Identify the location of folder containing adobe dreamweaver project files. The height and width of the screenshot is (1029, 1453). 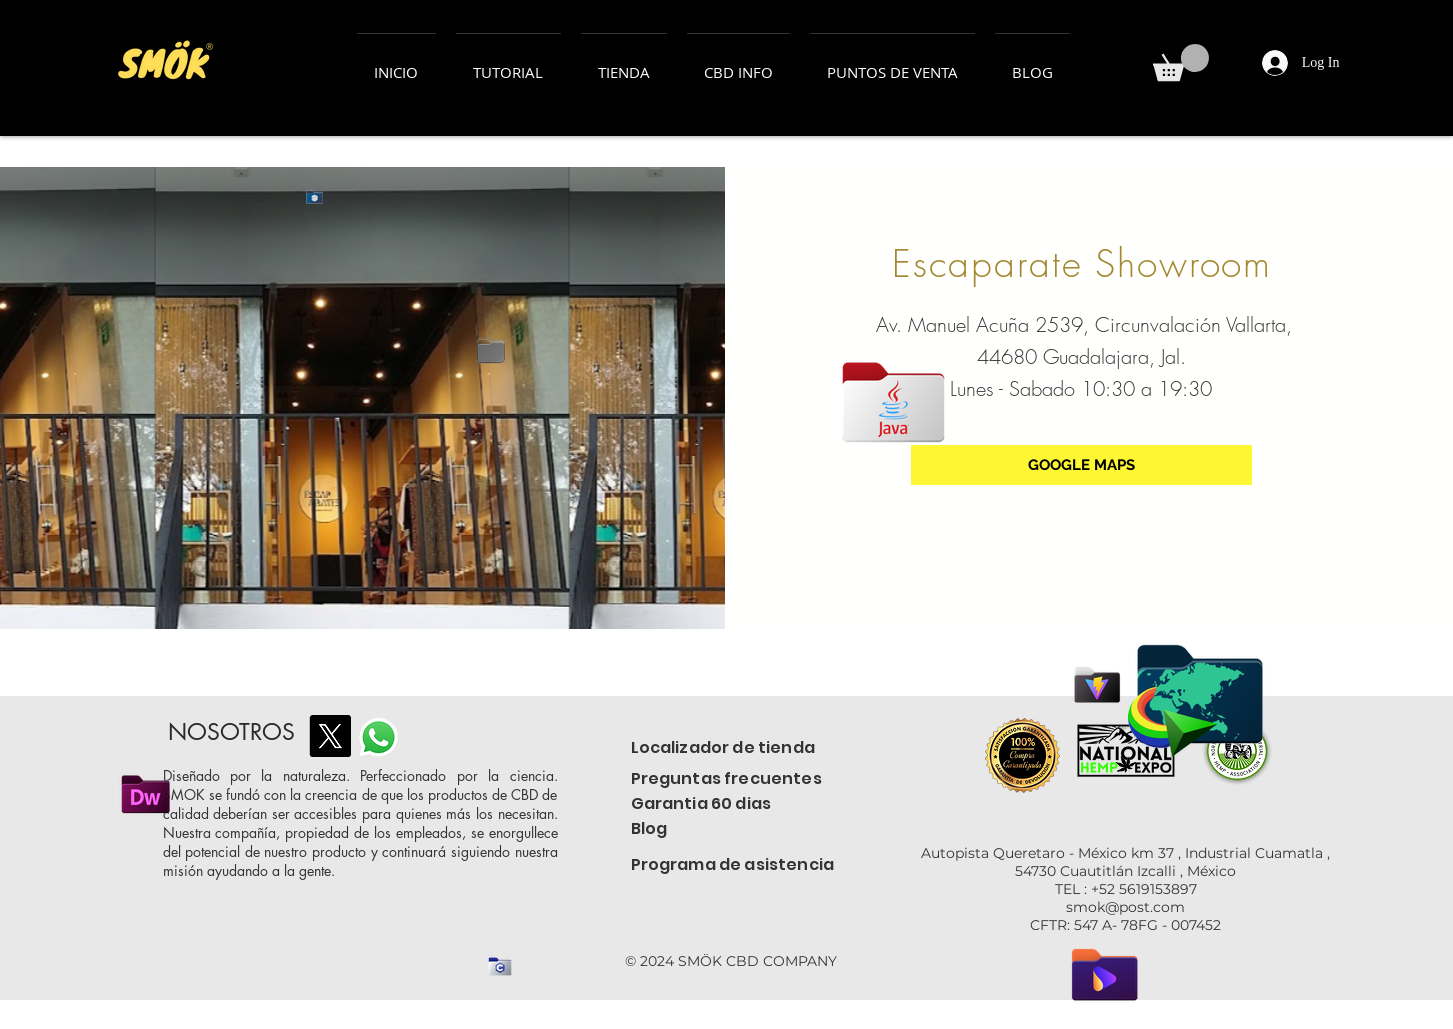
(145, 795).